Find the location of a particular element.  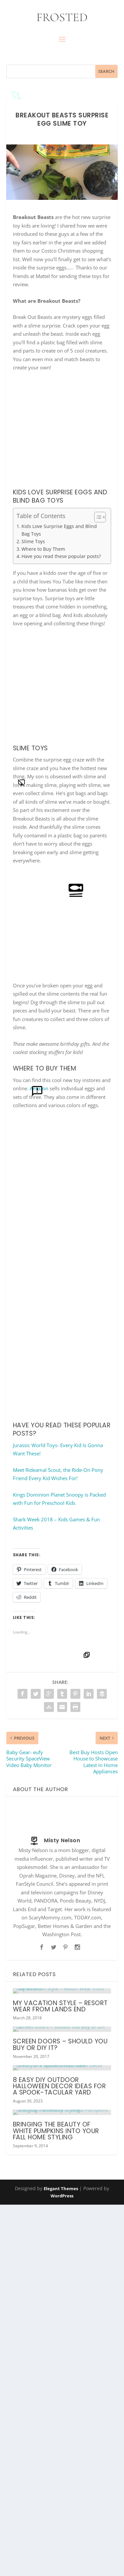

share cursor or pointer location is located at coordinates (16, 95).